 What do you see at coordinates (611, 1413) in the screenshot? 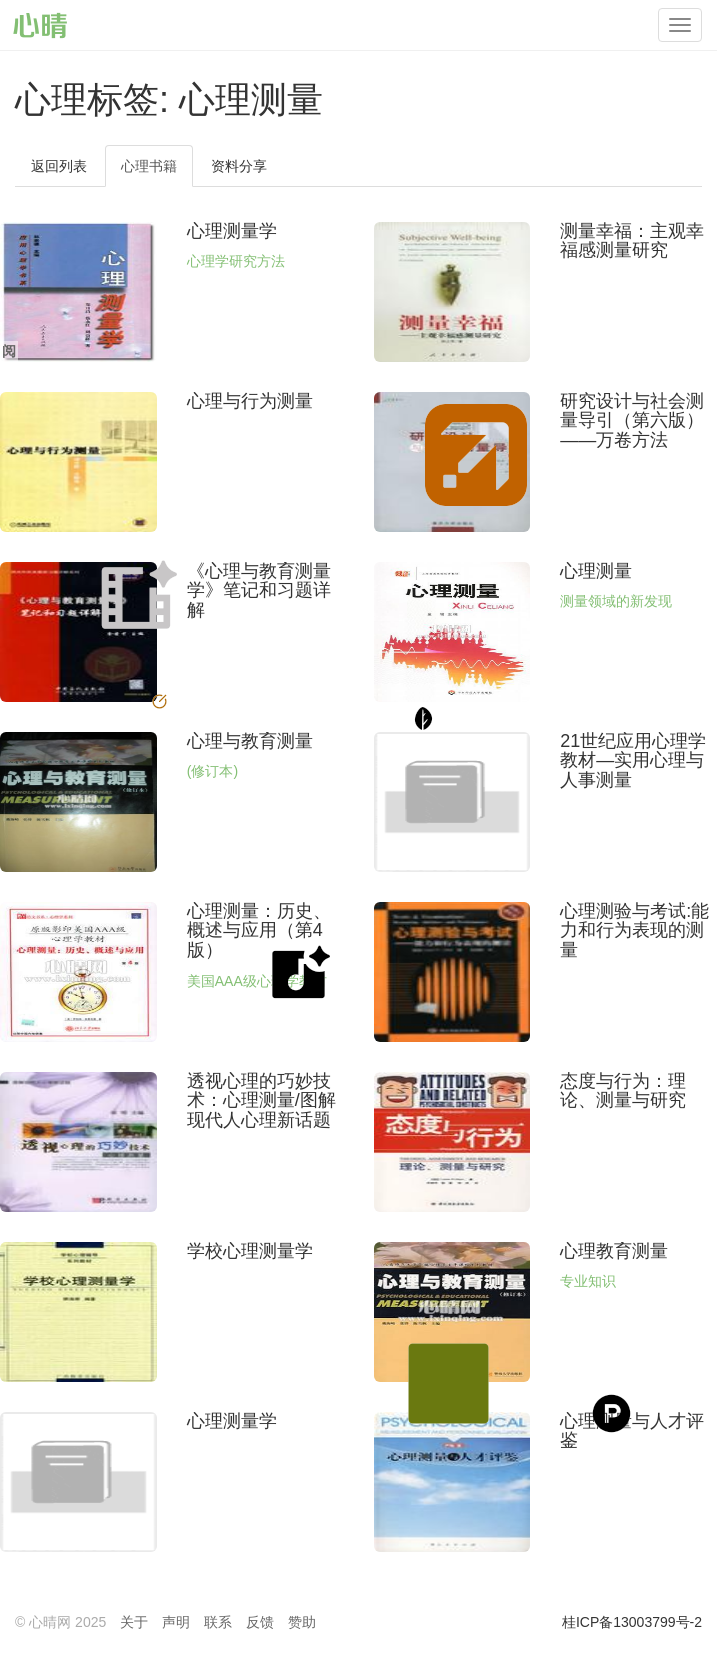
I see `visit Product Hunt website or app` at bounding box center [611, 1413].